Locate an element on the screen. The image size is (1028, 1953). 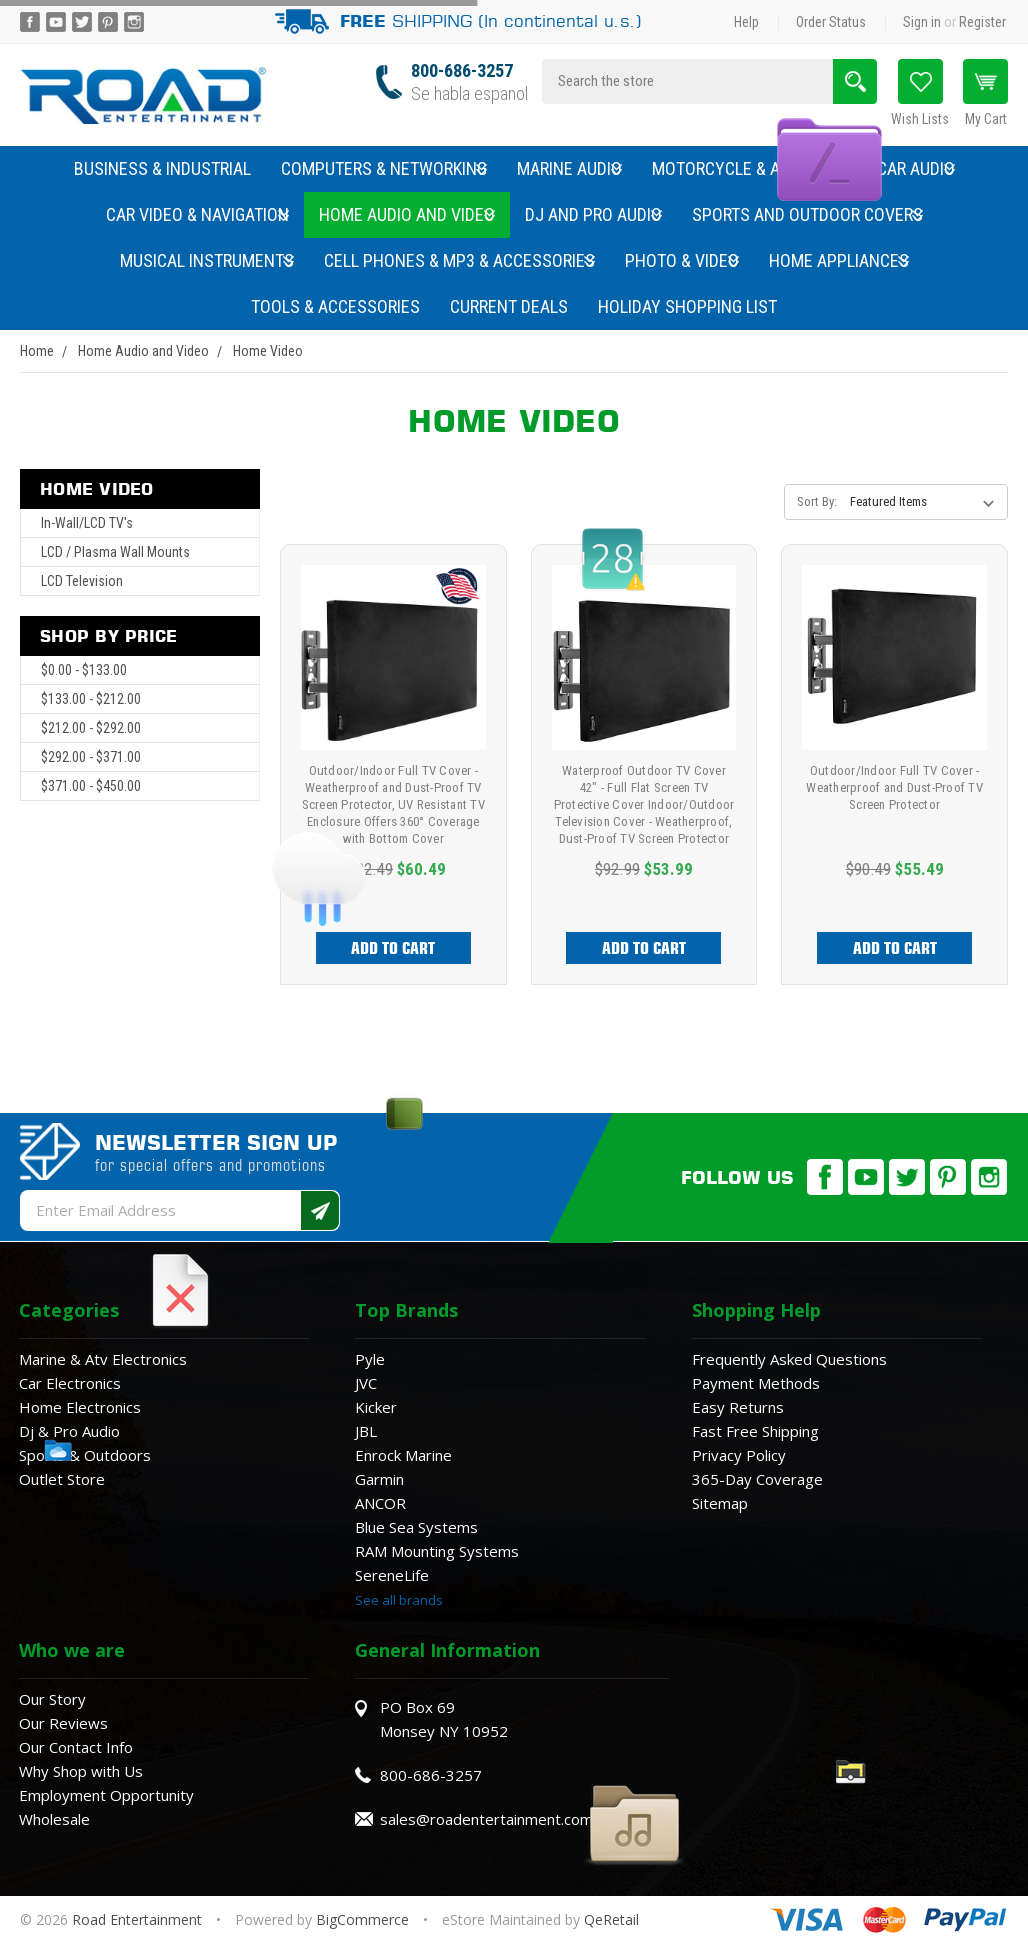
indicates an upcoming appointment or event is located at coordinates (612, 558).